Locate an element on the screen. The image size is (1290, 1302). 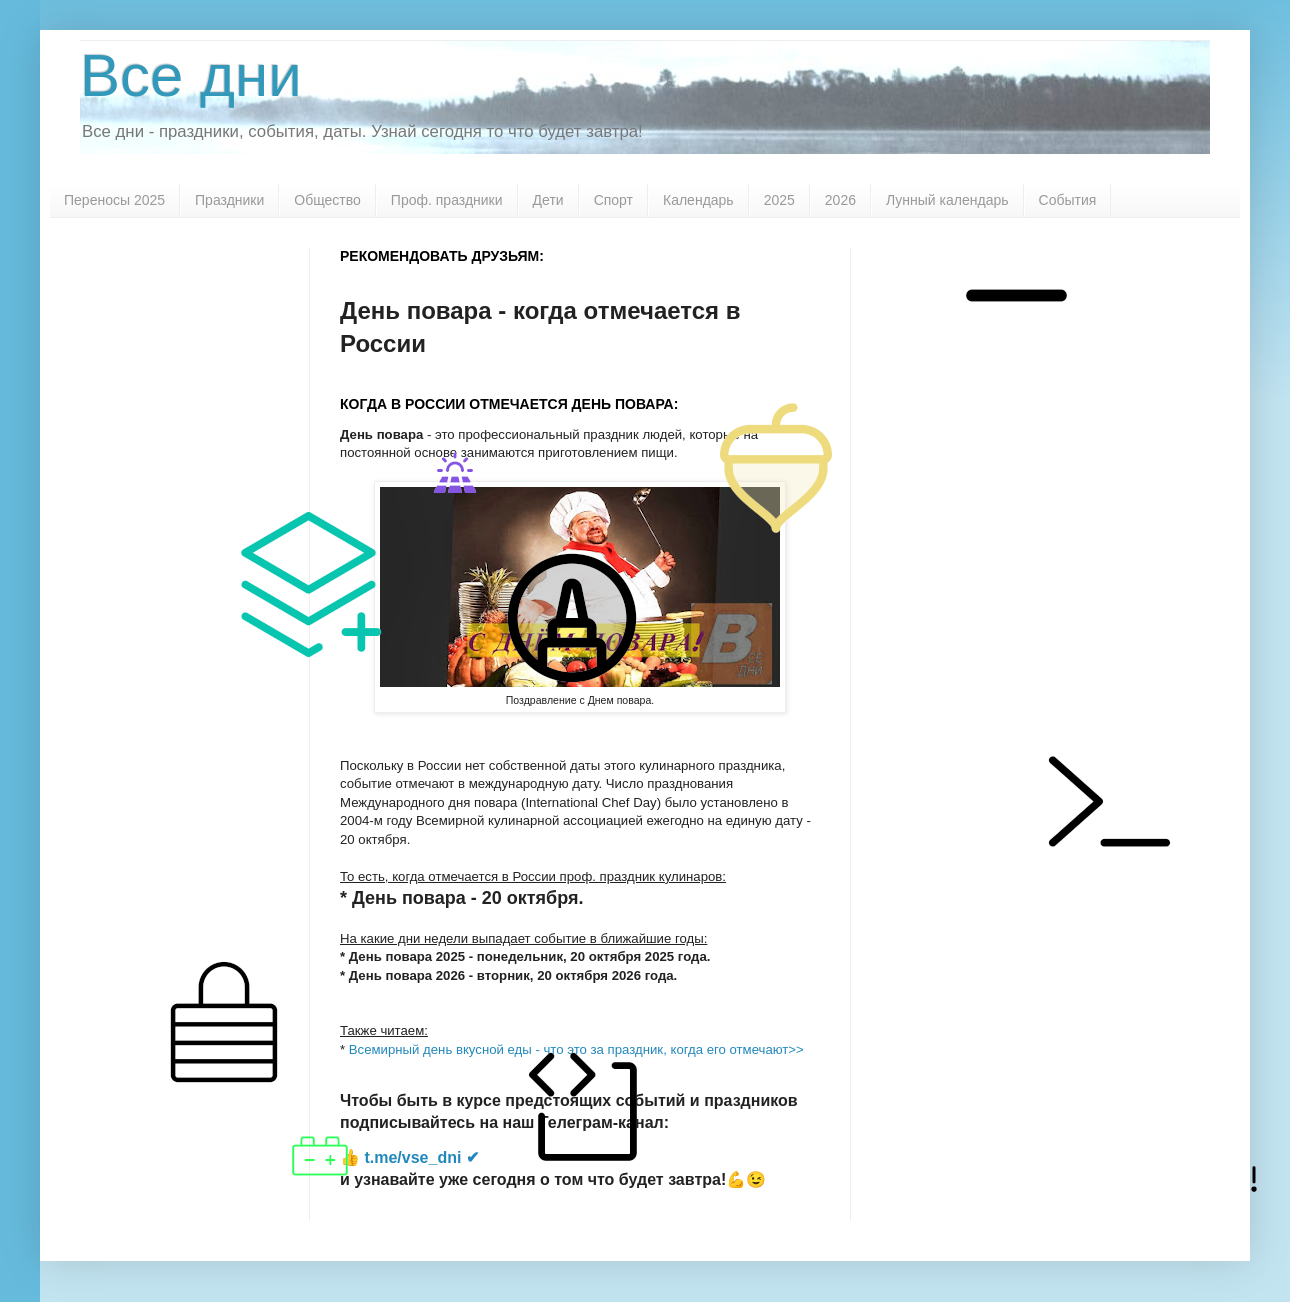
view solar panel status or energy production is located at coordinates (455, 475).